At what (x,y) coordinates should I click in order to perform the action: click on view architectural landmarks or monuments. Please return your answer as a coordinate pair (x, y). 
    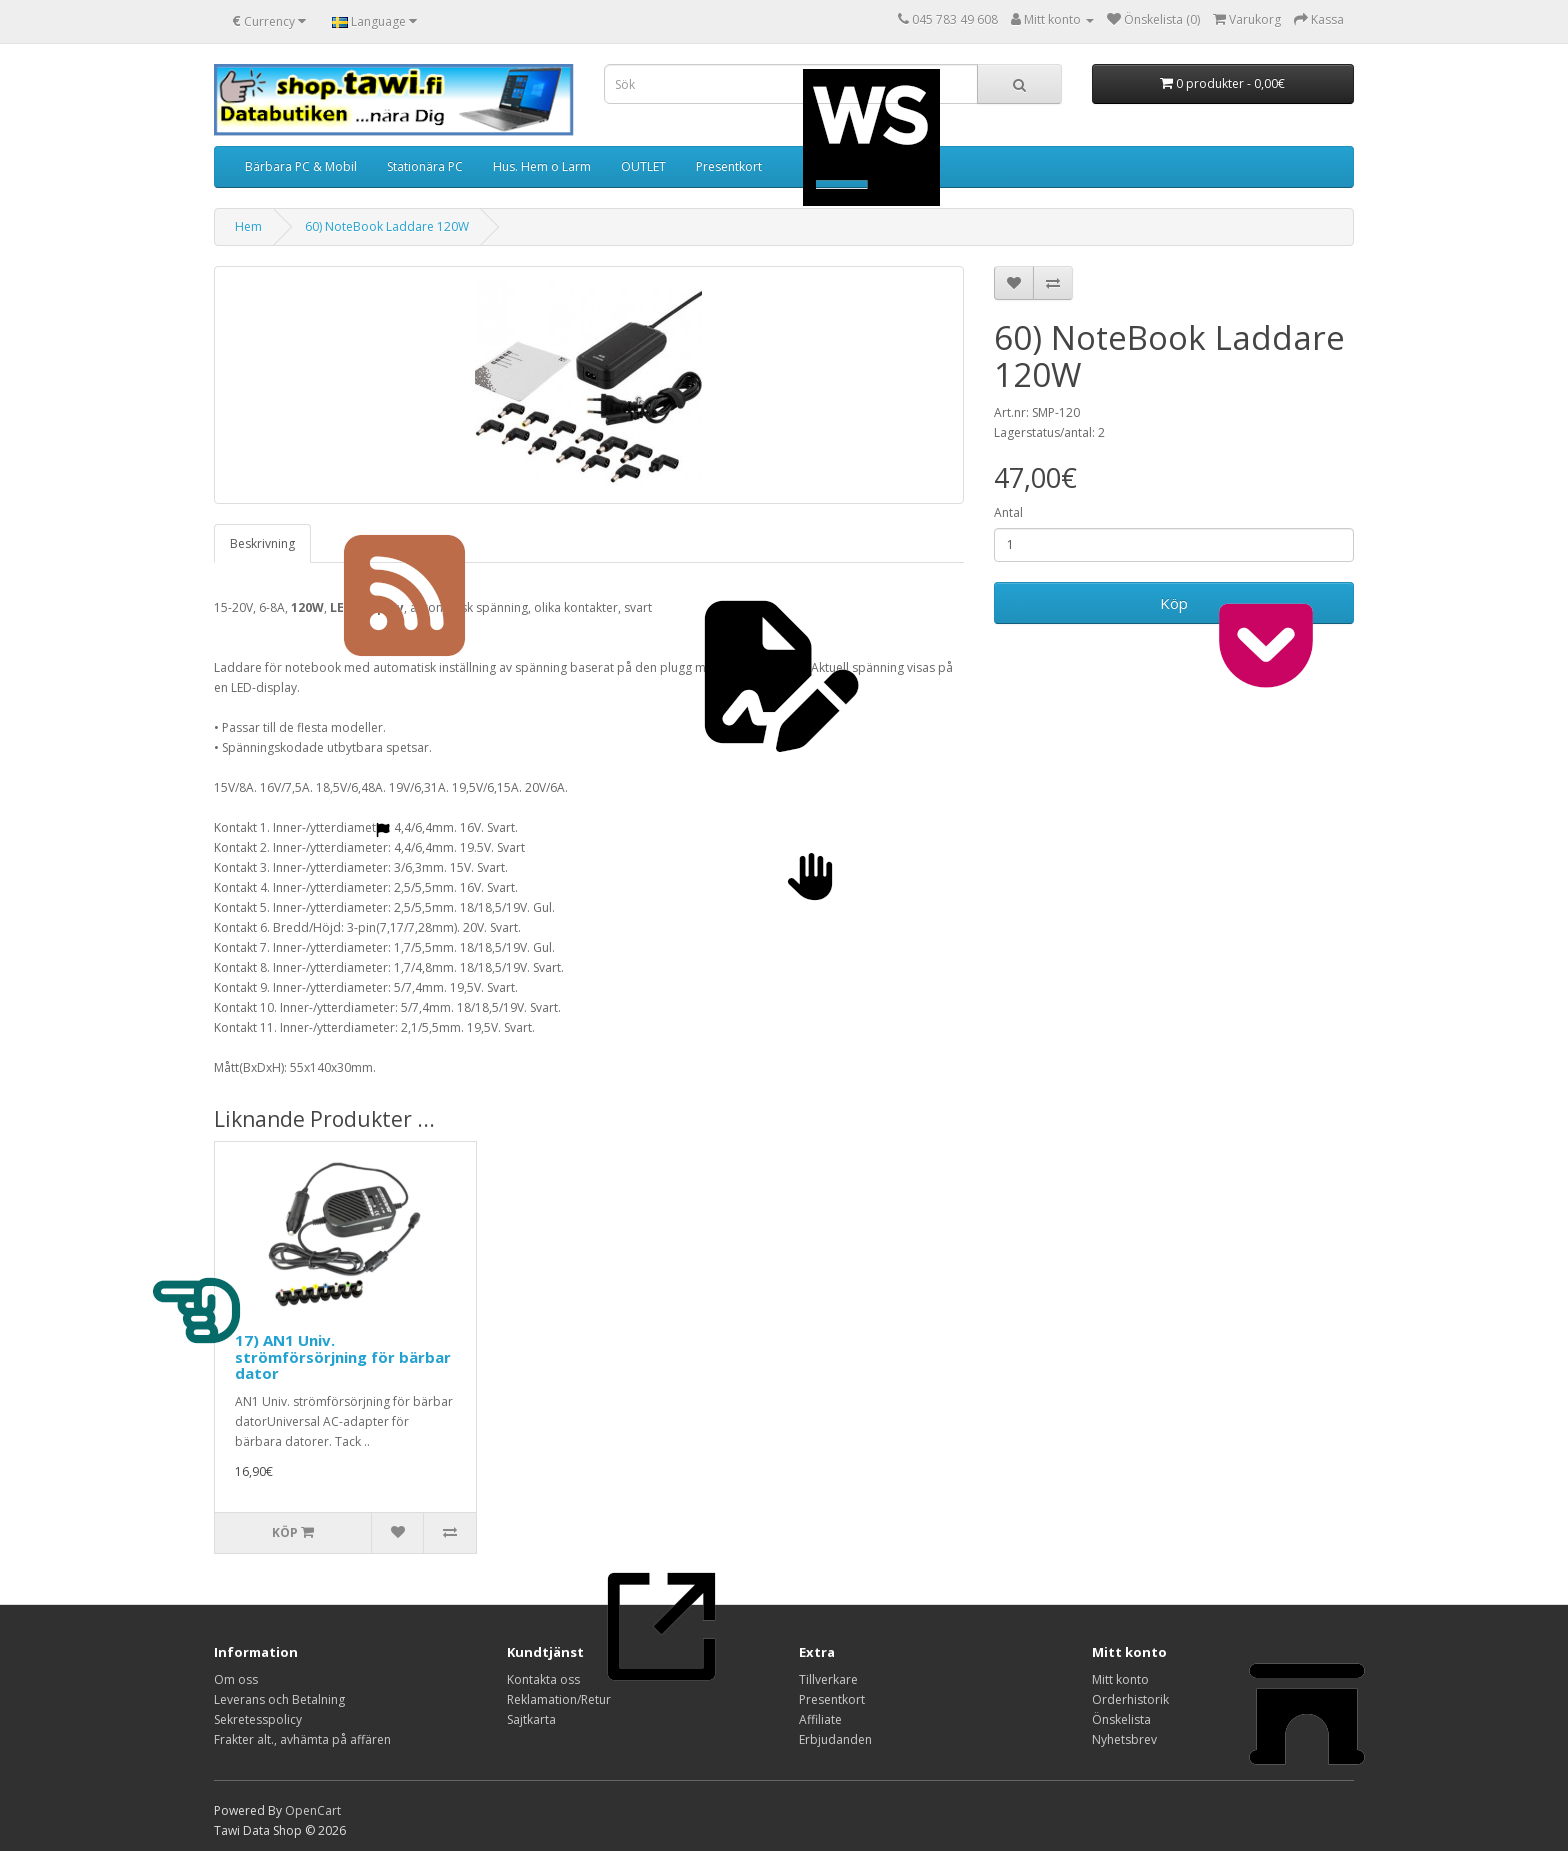
    Looking at the image, I should click on (1307, 1714).